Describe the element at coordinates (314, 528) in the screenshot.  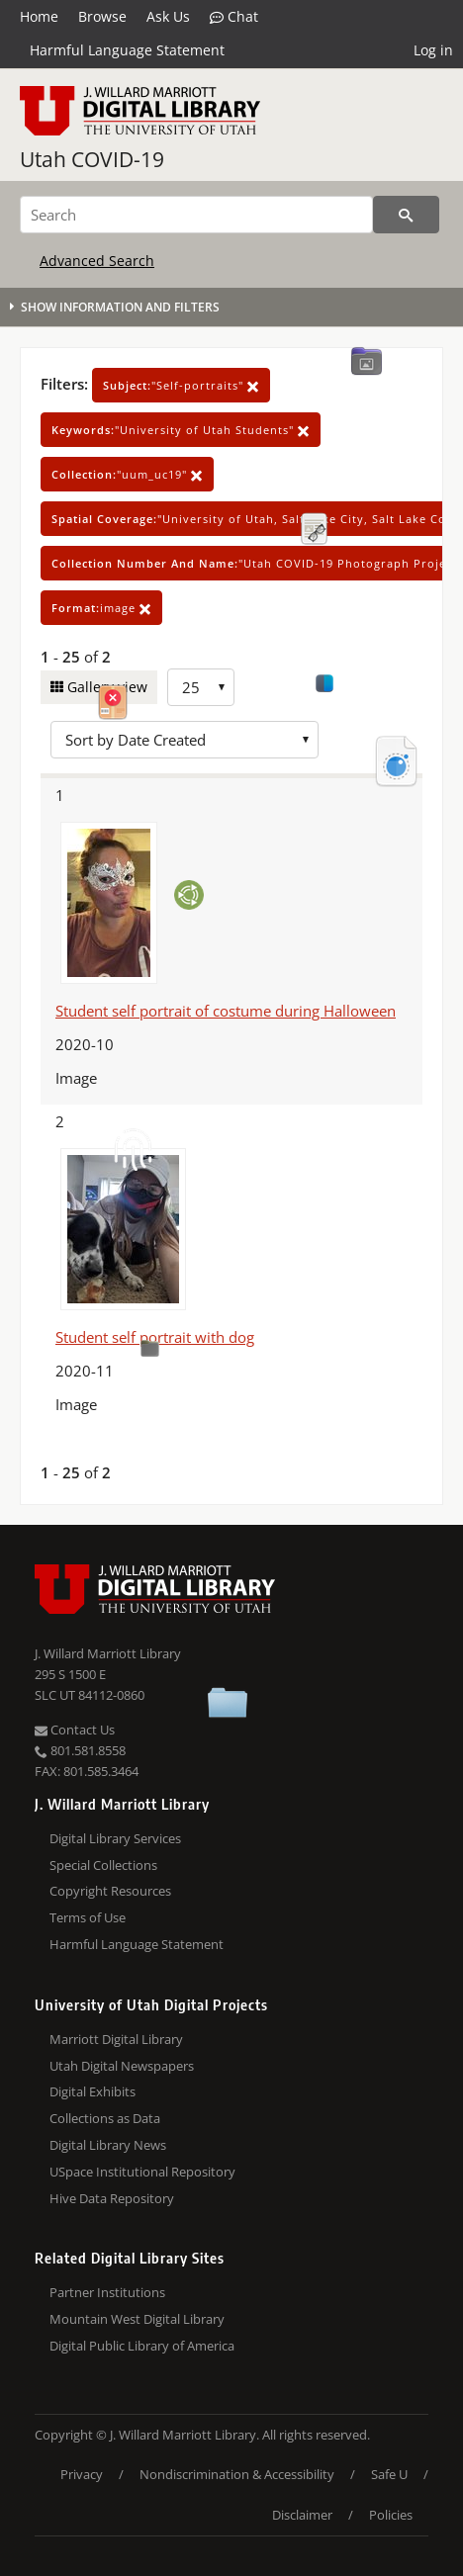
I see `open office productivity applications` at that location.